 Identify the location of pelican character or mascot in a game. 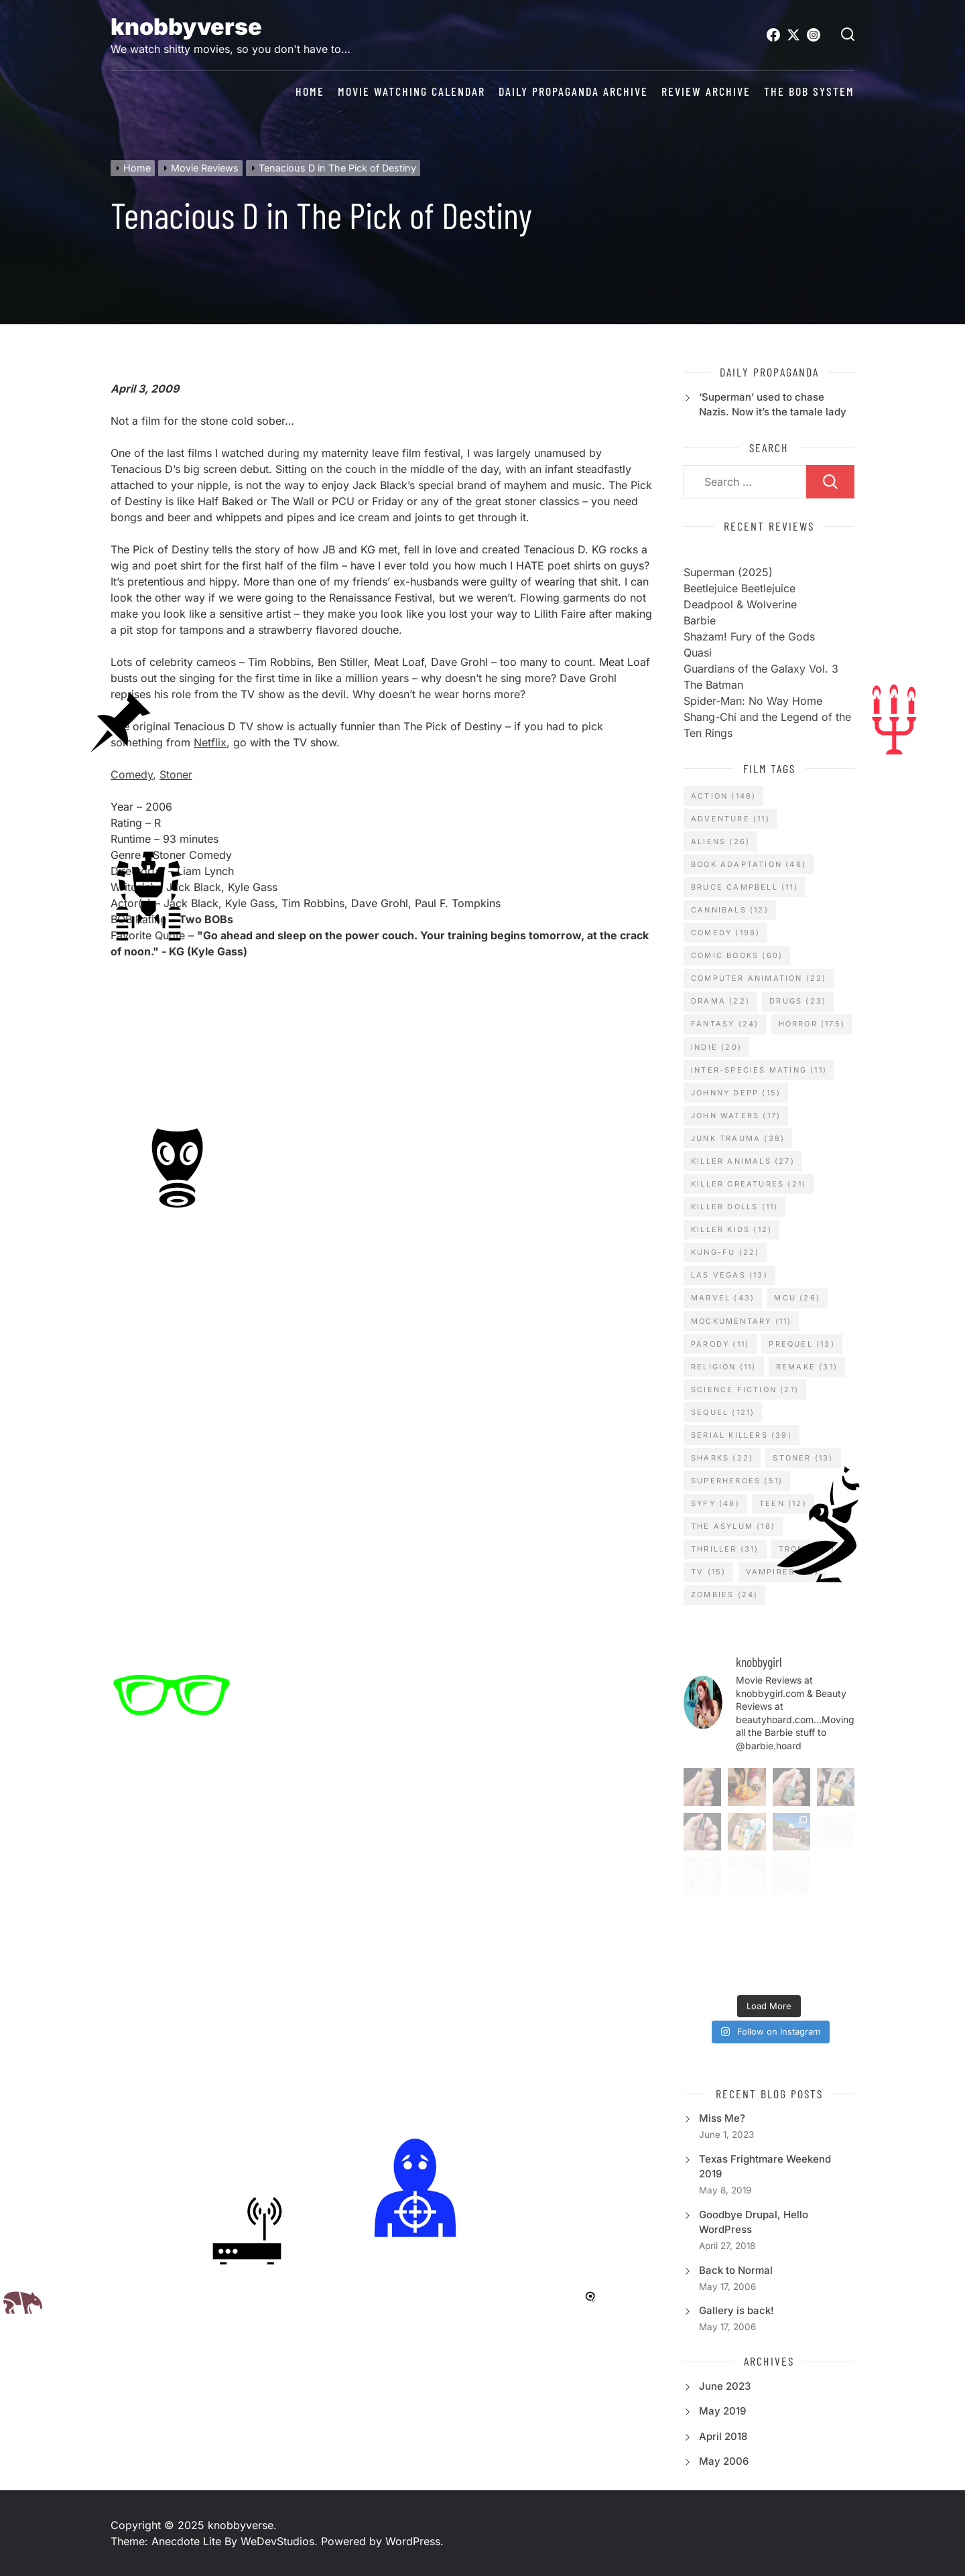
(823, 1524).